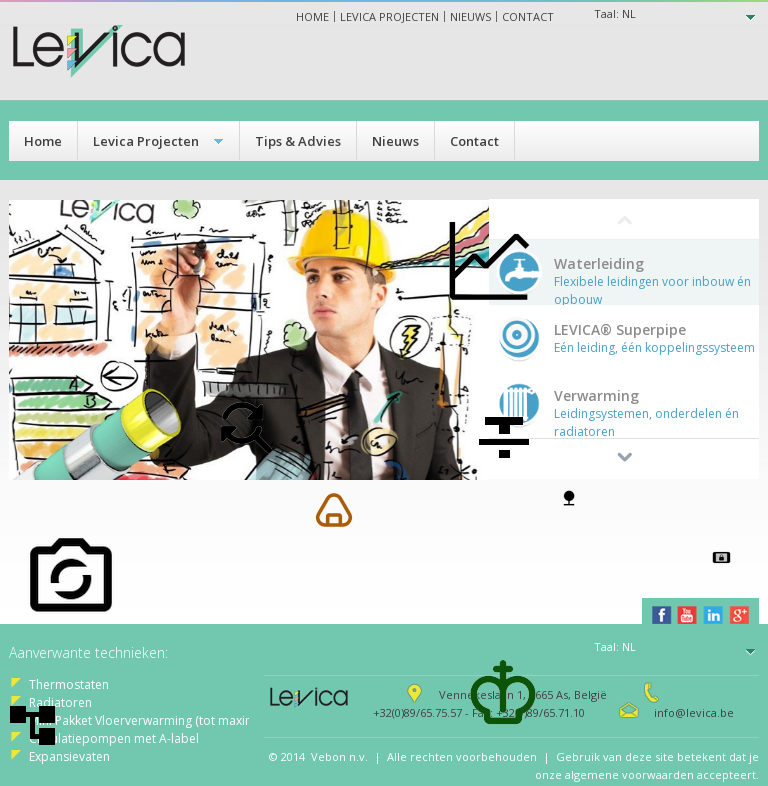  What do you see at coordinates (32, 725) in the screenshot?
I see `view account hierarchy or organizational structure` at bounding box center [32, 725].